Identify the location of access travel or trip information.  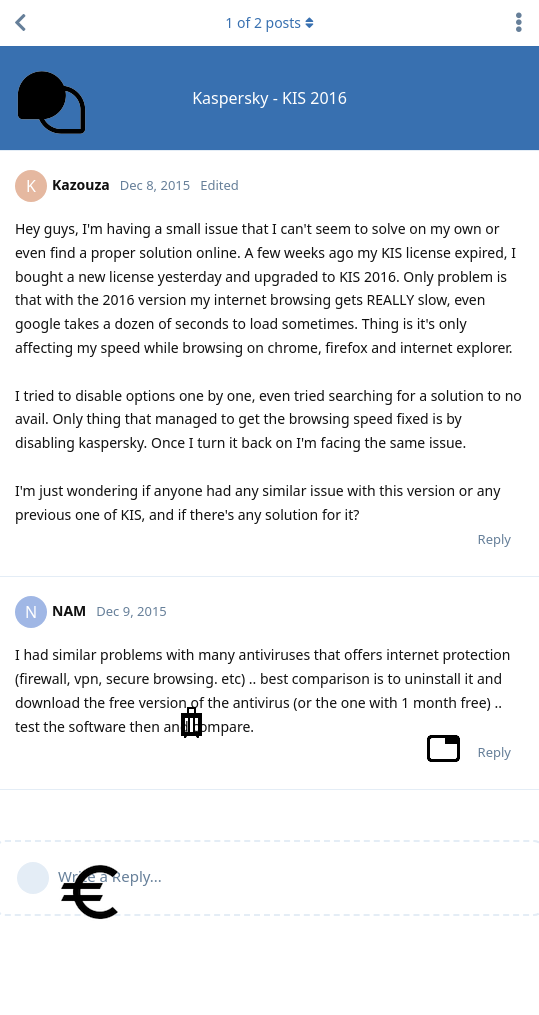
(191, 722).